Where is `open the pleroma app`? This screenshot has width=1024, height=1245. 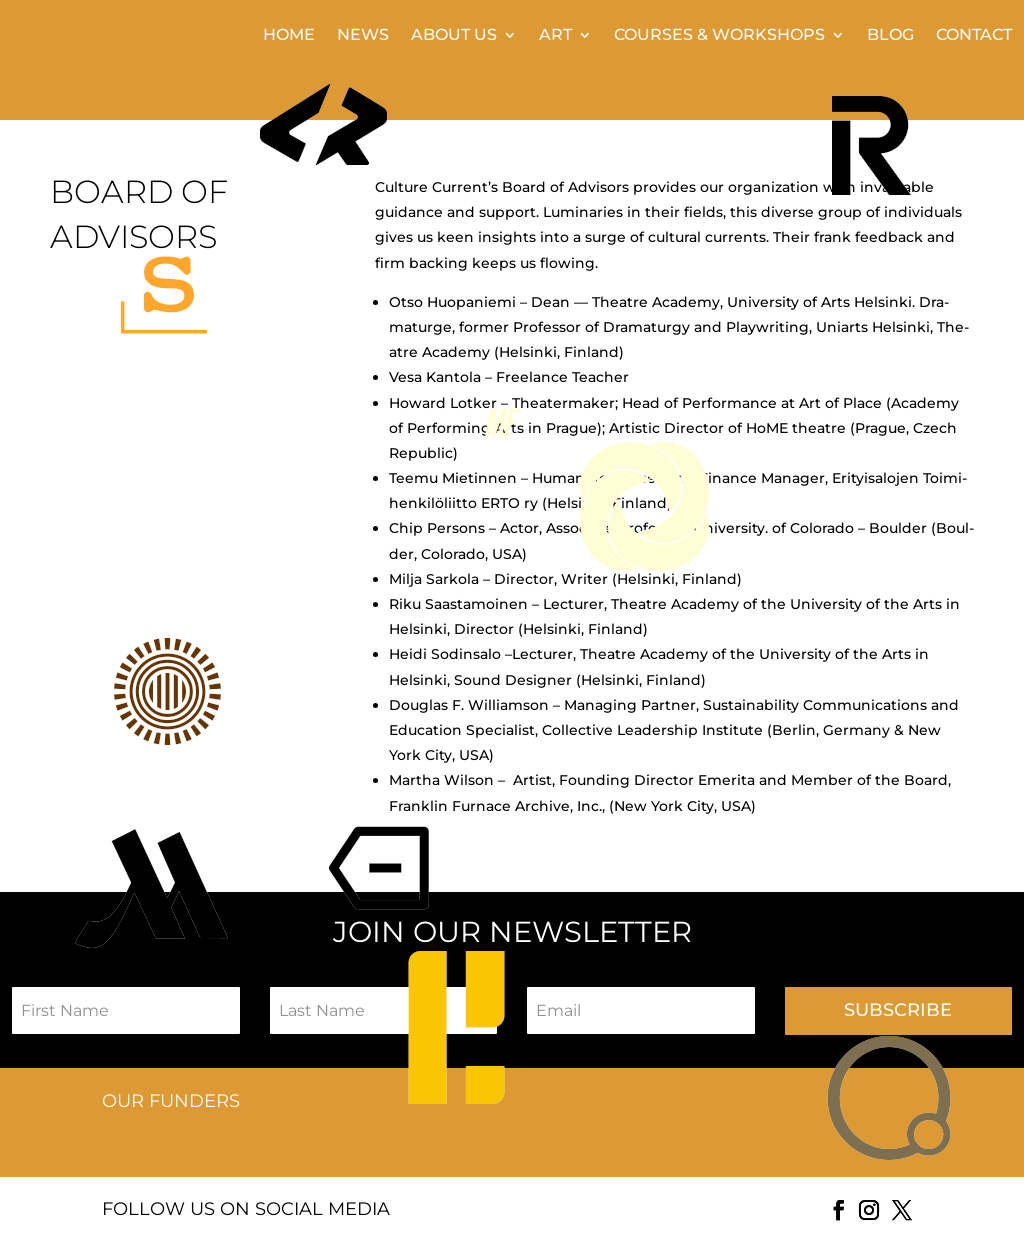
open the pleroma app is located at coordinates (456, 1027).